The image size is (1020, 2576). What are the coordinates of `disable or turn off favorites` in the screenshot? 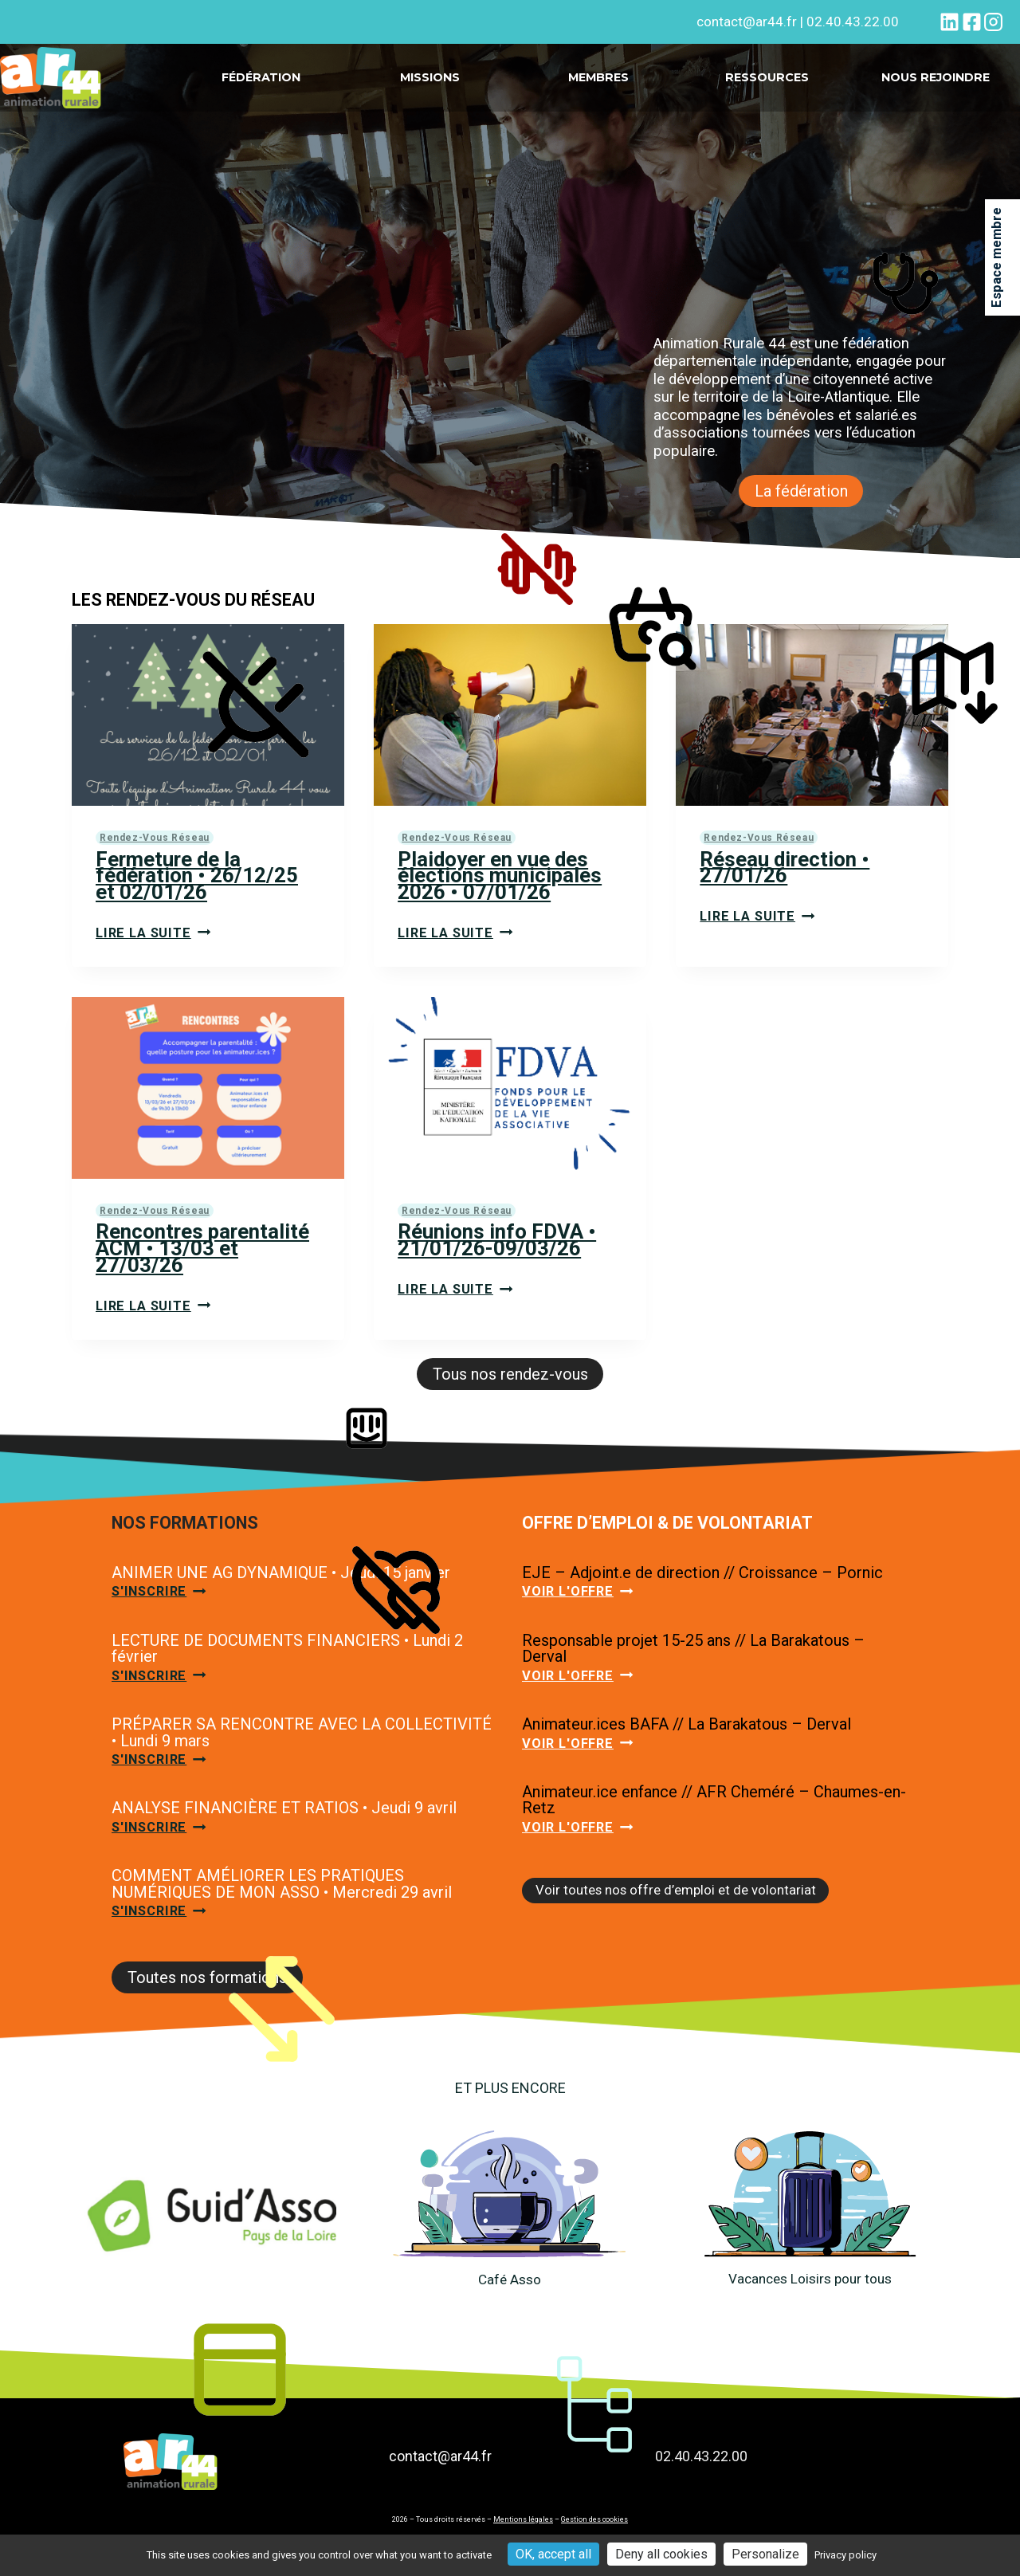 It's located at (396, 1590).